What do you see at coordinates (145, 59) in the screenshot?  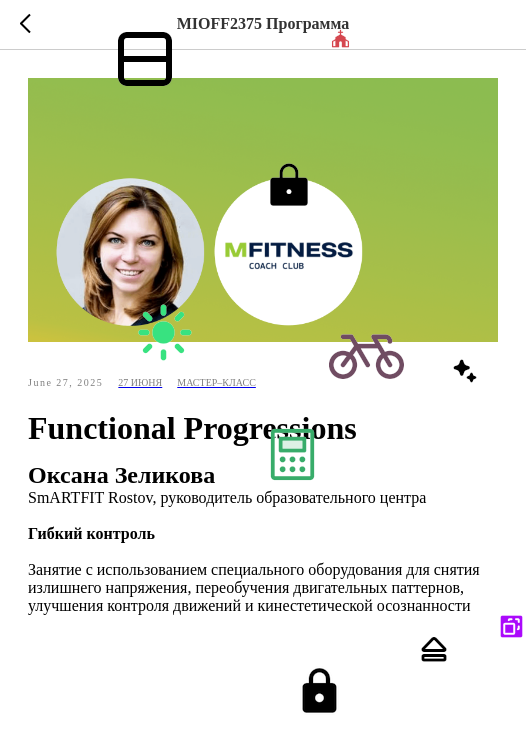 I see `switch to row layout view` at bounding box center [145, 59].